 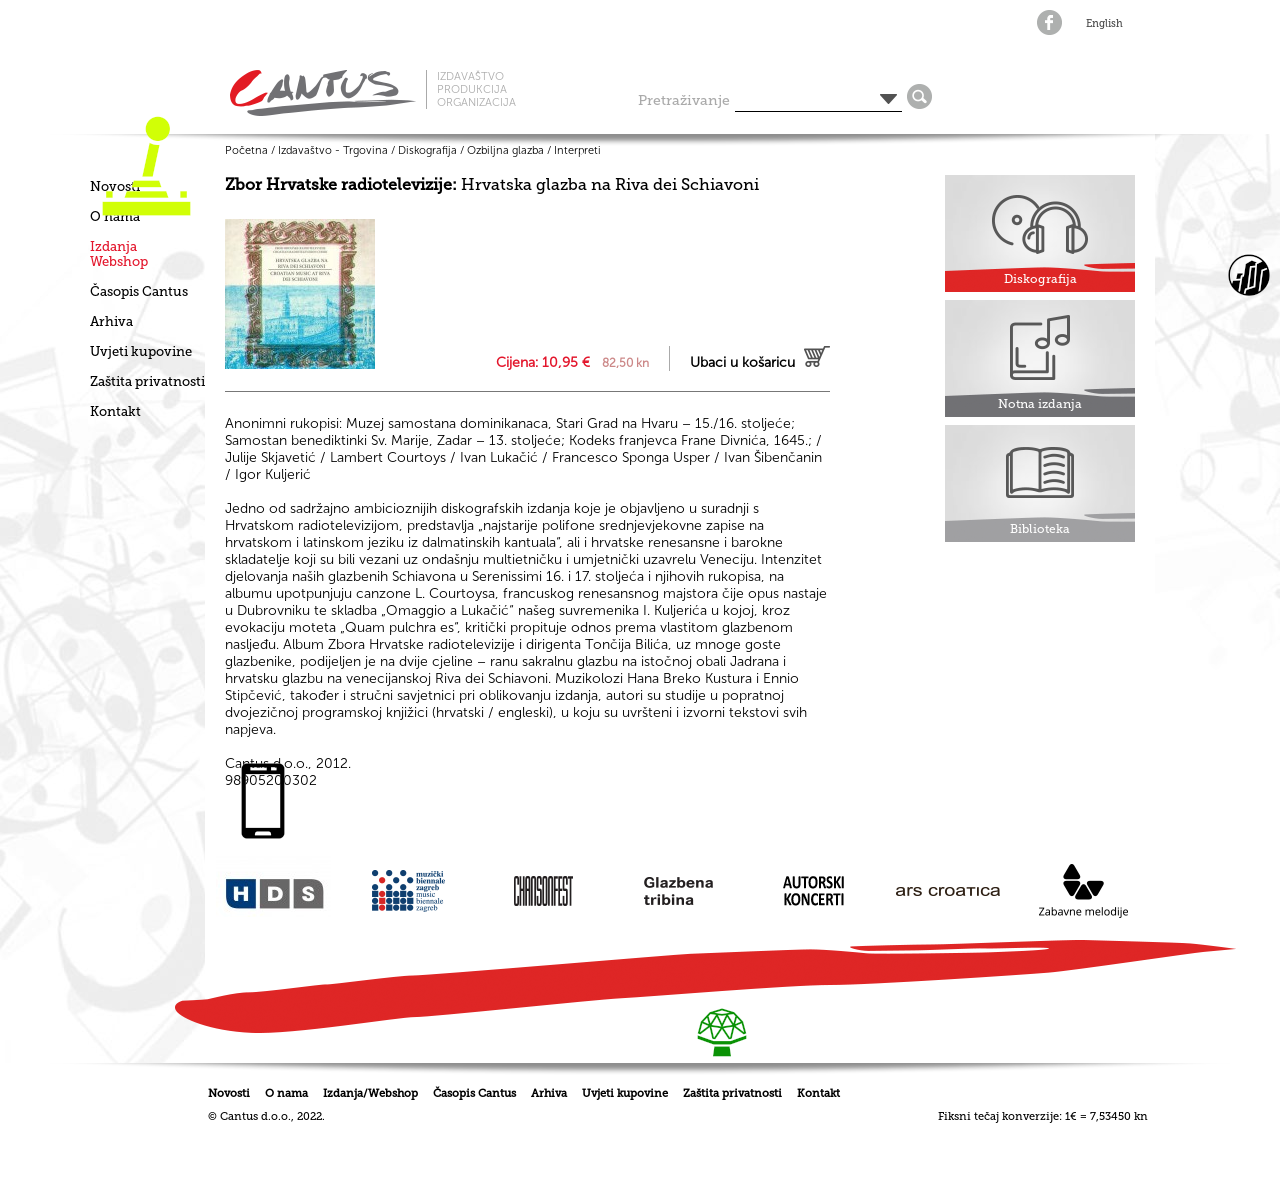 What do you see at coordinates (146, 164) in the screenshot?
I see `access game controls or gaming mode` at bounding box center [146, 164].